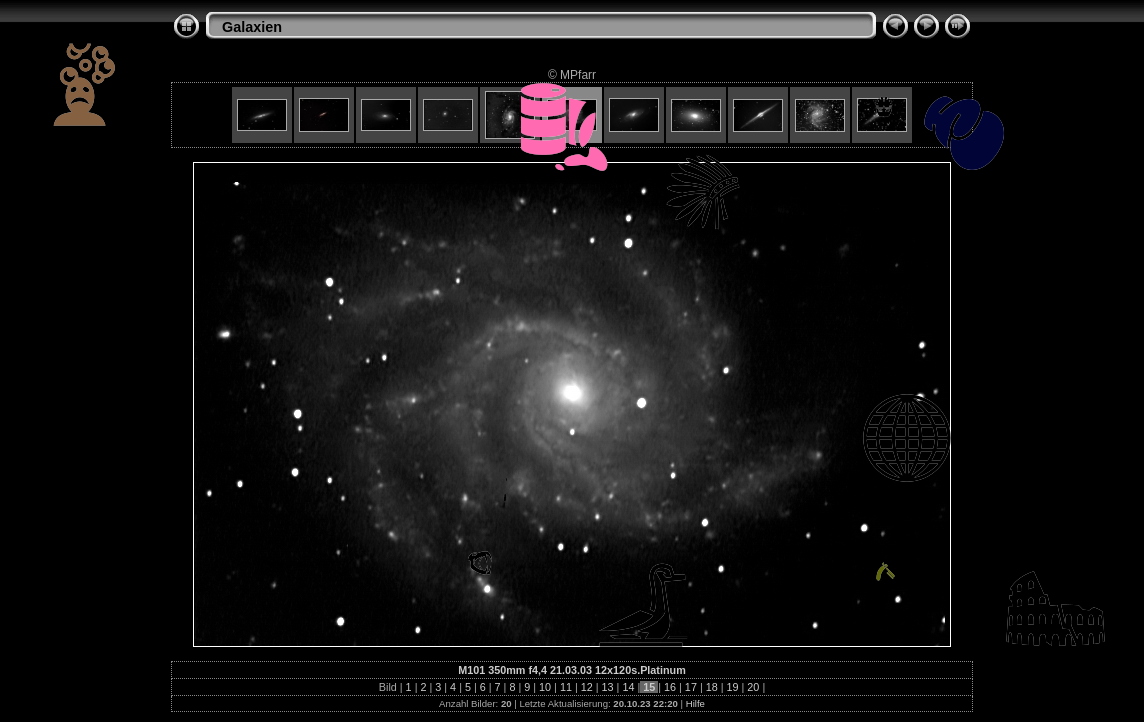  Describe the element at coordinates (480, 563) in the screenshot. I see `indicates a beast or creature type in a game interface` at that location.